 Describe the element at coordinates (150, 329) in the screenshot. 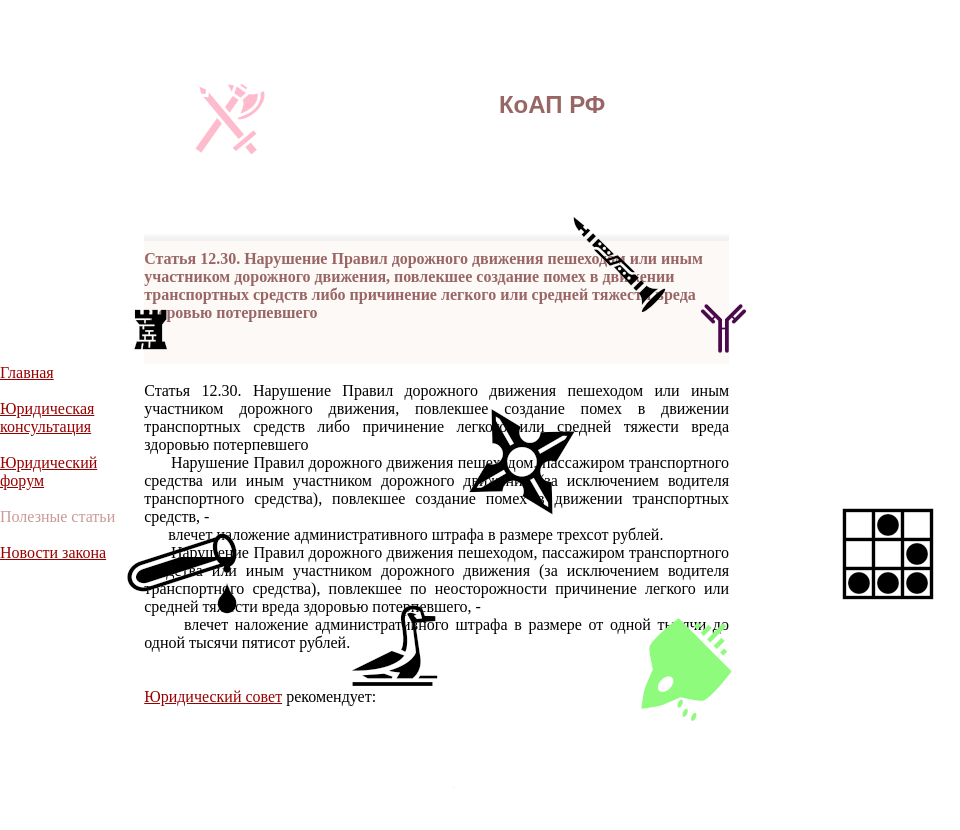

I see `access tower defense or castle-building game mode` at that location.